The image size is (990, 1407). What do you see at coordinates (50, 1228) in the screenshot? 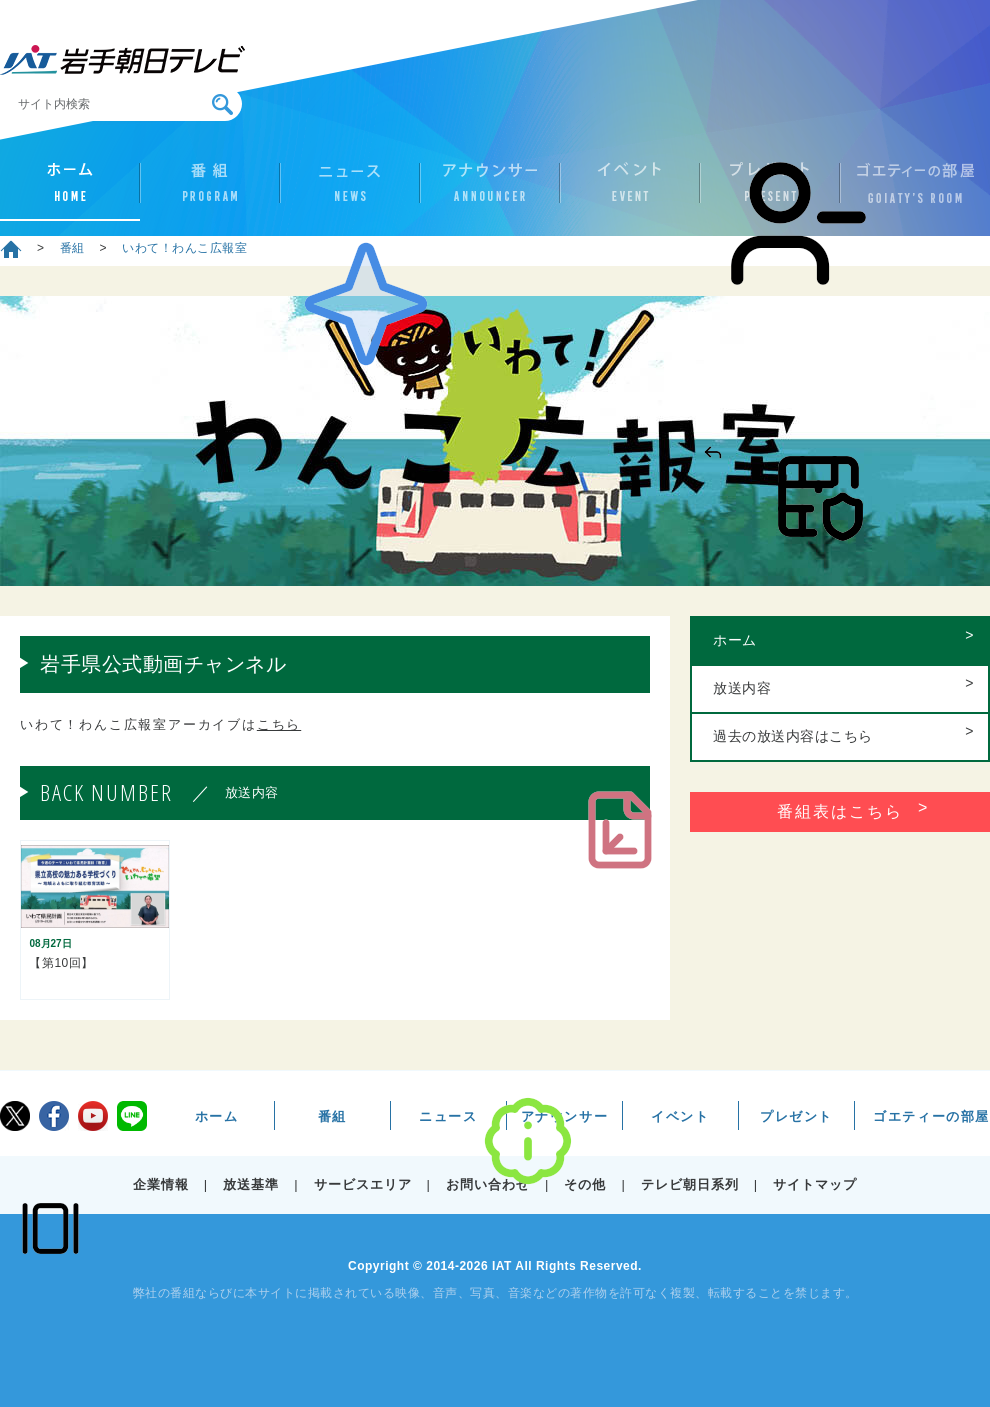
I see `browse images in horizontal gallery view` at bounding box center [50, 1228].